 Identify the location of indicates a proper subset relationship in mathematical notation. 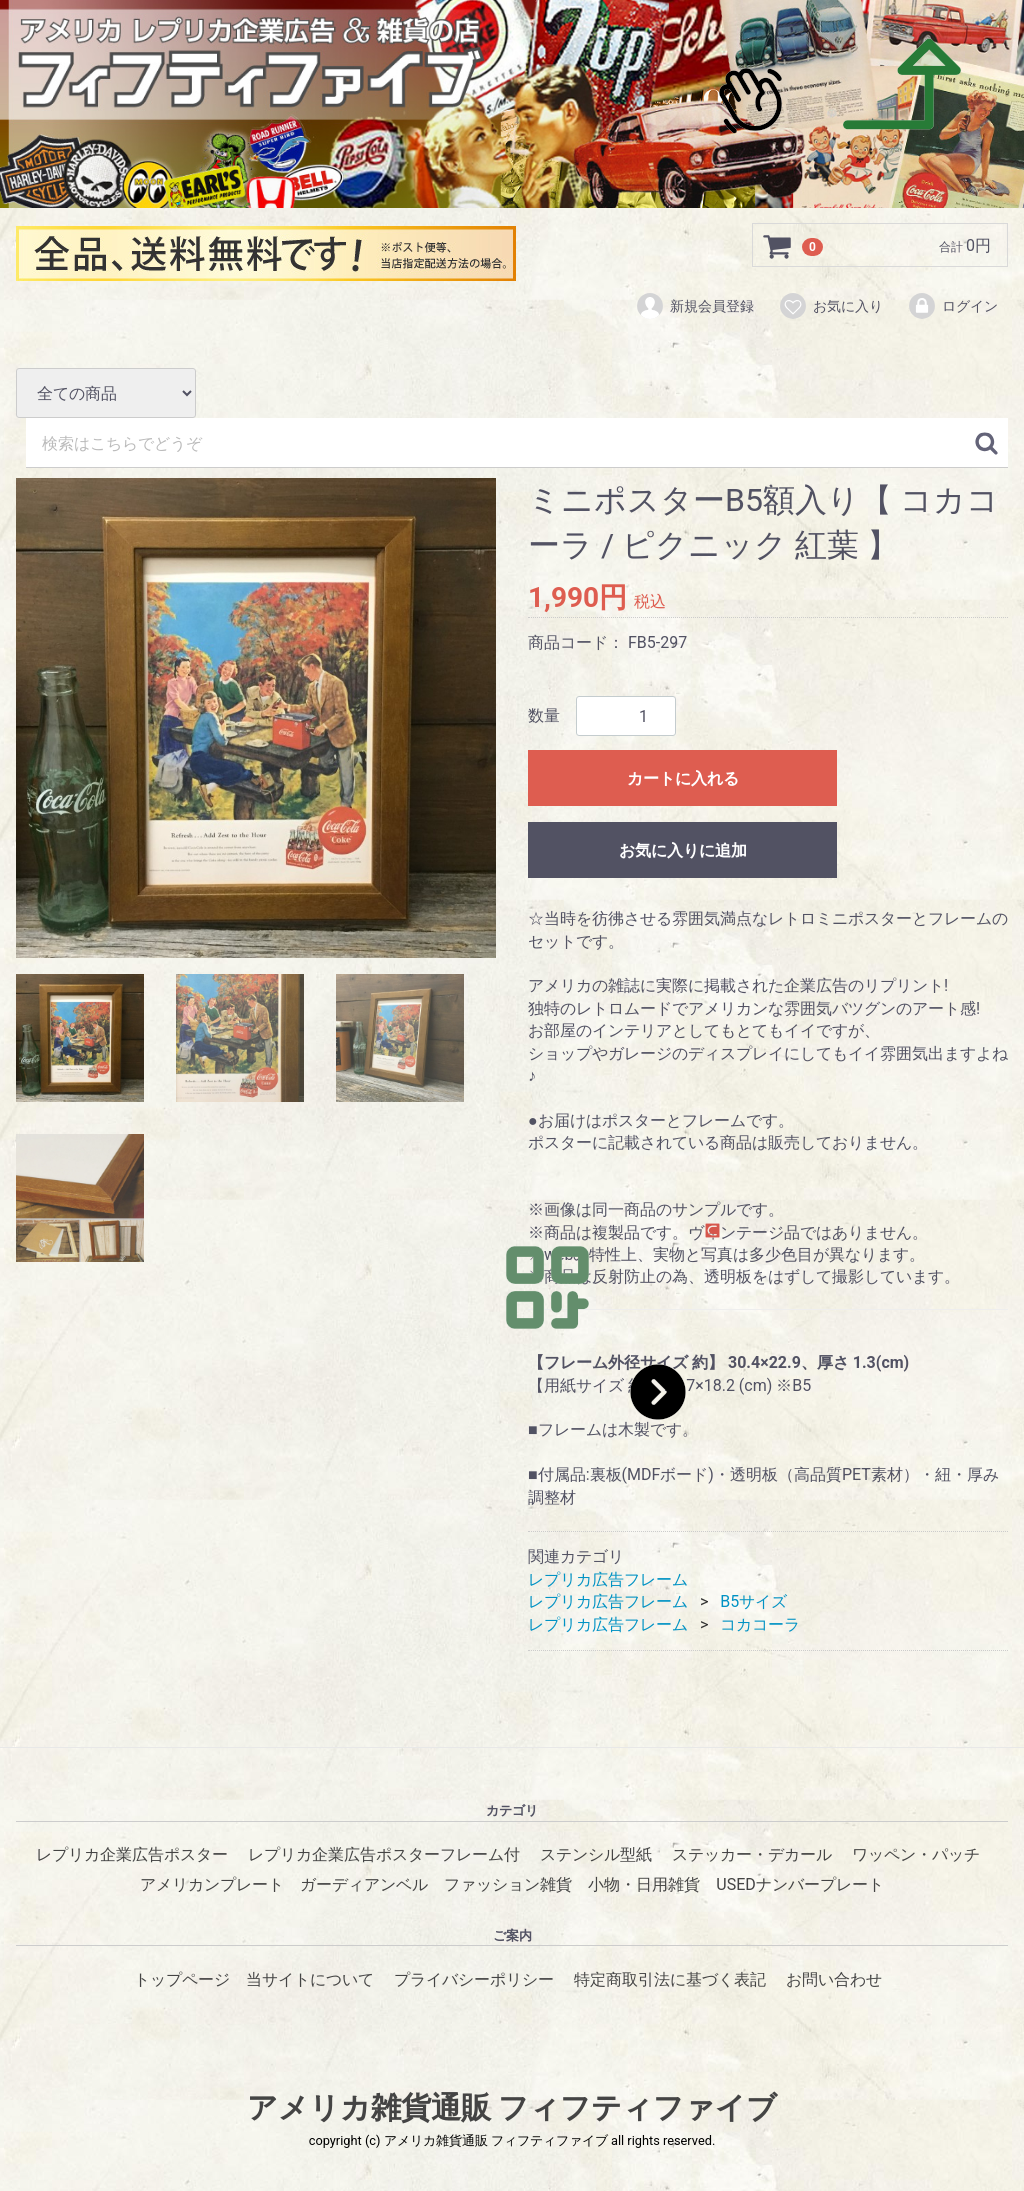
(712, 1230).